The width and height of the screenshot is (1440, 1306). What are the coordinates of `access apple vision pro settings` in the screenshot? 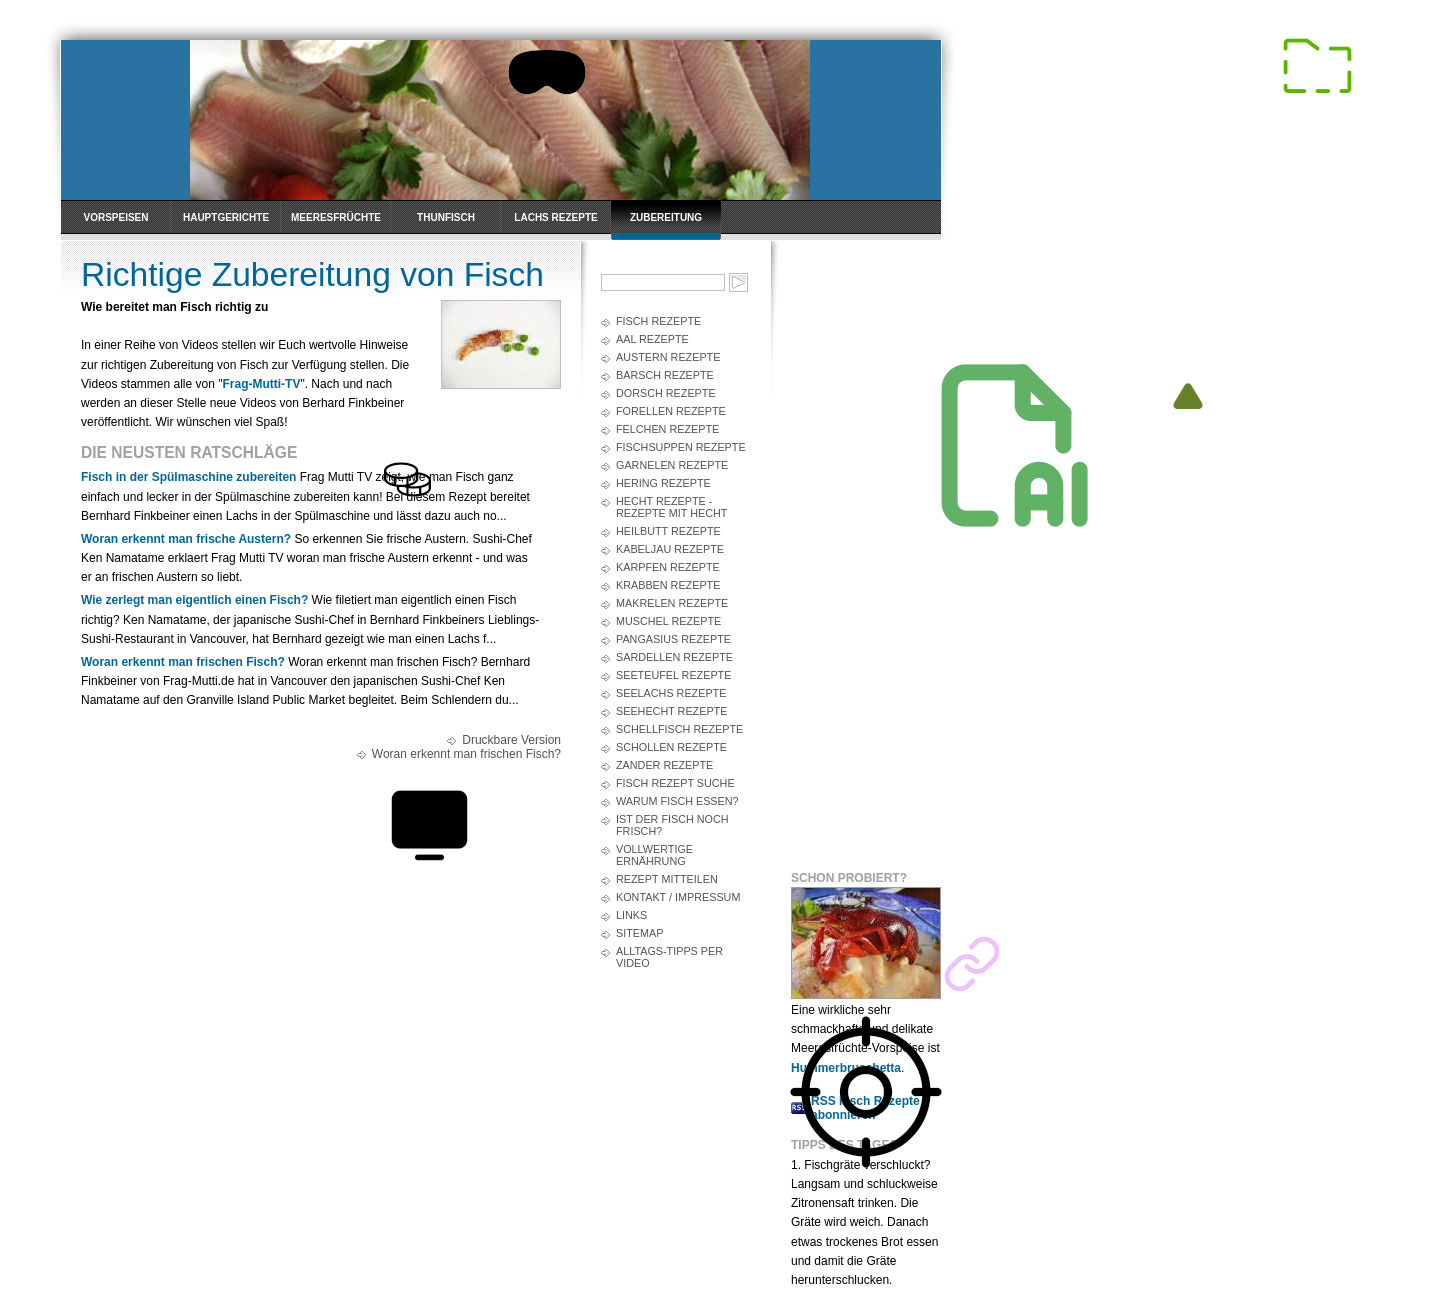 It's located at (547, 71).